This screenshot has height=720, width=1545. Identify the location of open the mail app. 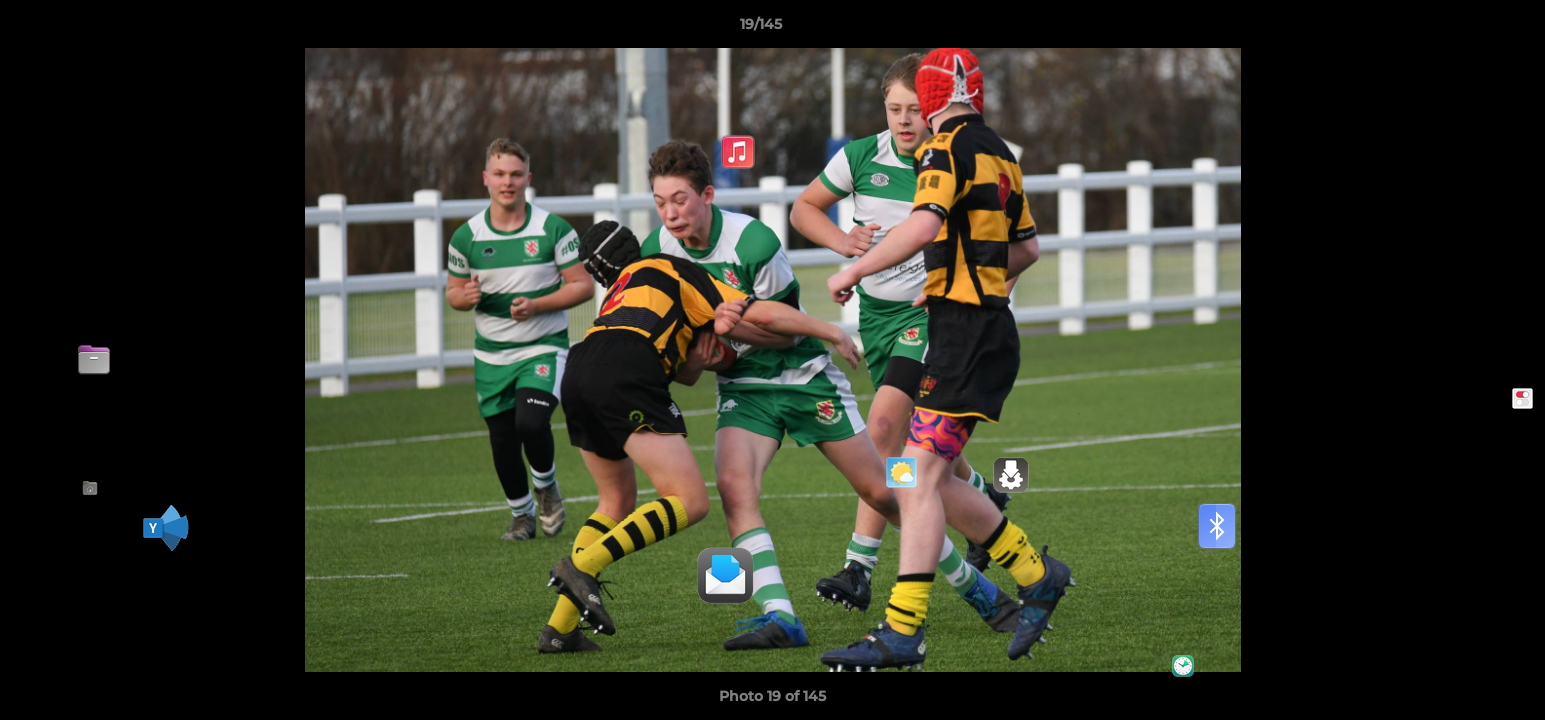
(725, 575).